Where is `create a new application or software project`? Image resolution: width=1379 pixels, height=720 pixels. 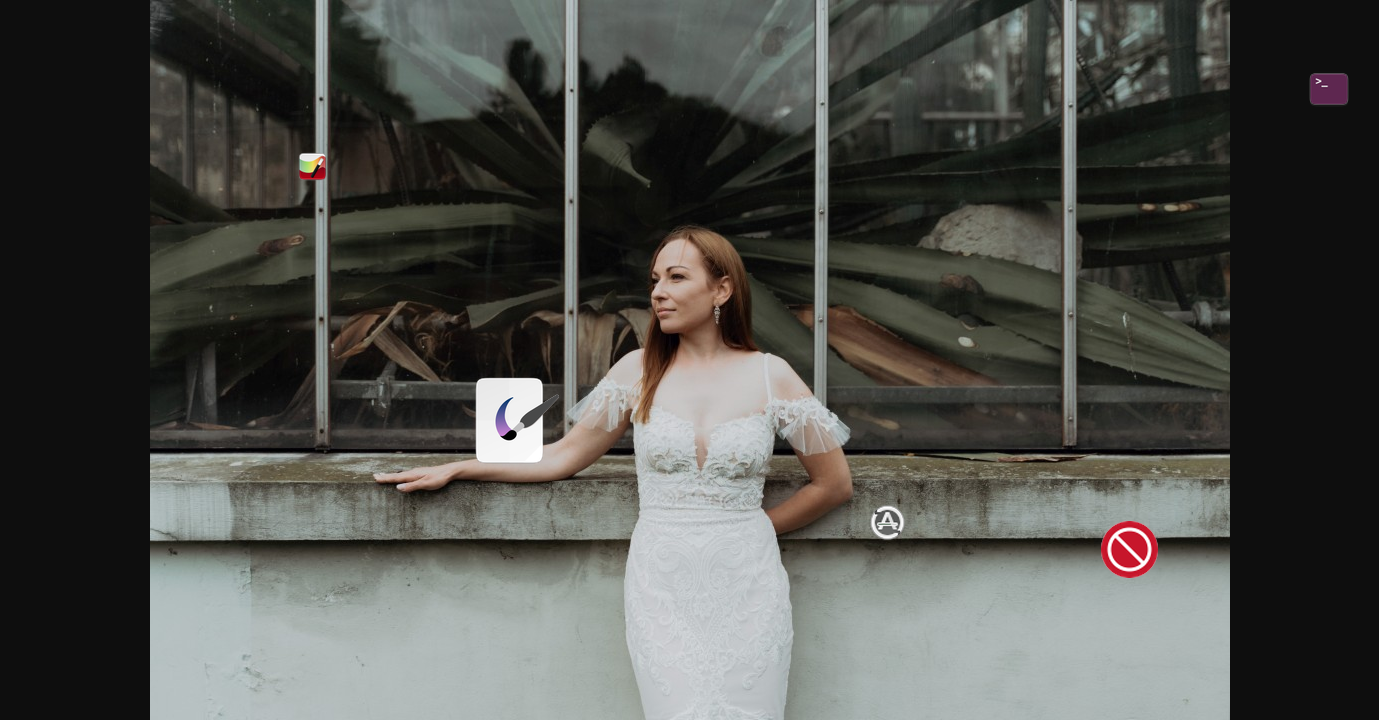 create a new application or software project is located at coordinates (517, 420).